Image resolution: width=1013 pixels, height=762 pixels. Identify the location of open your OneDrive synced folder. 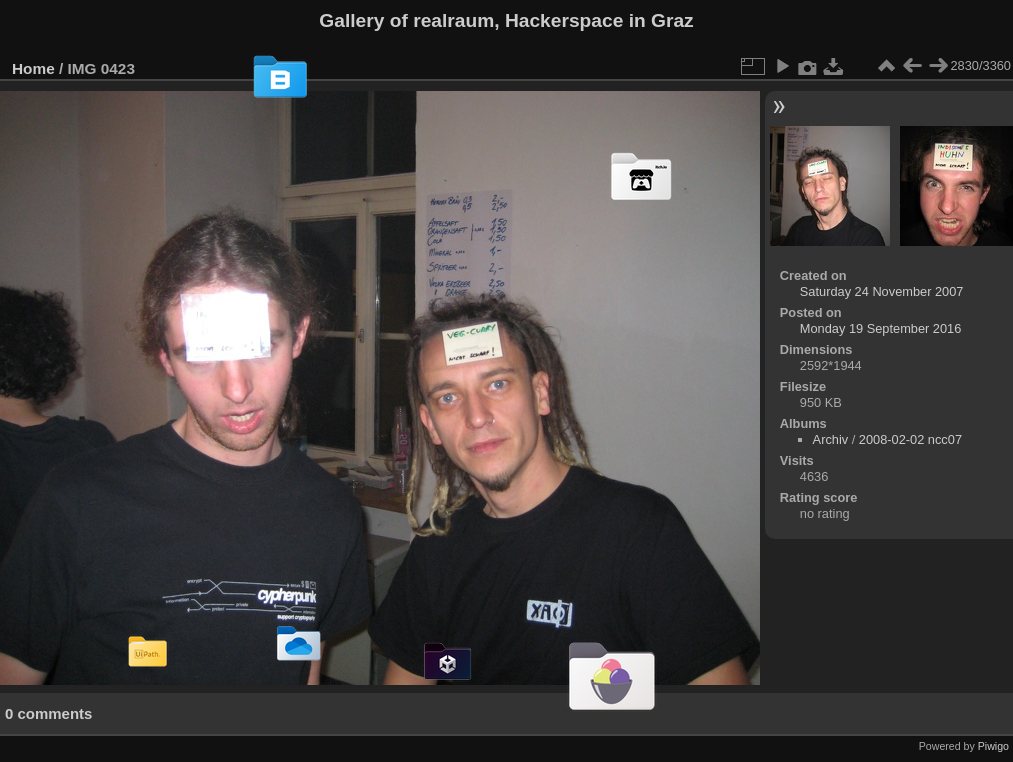
(298, 644).